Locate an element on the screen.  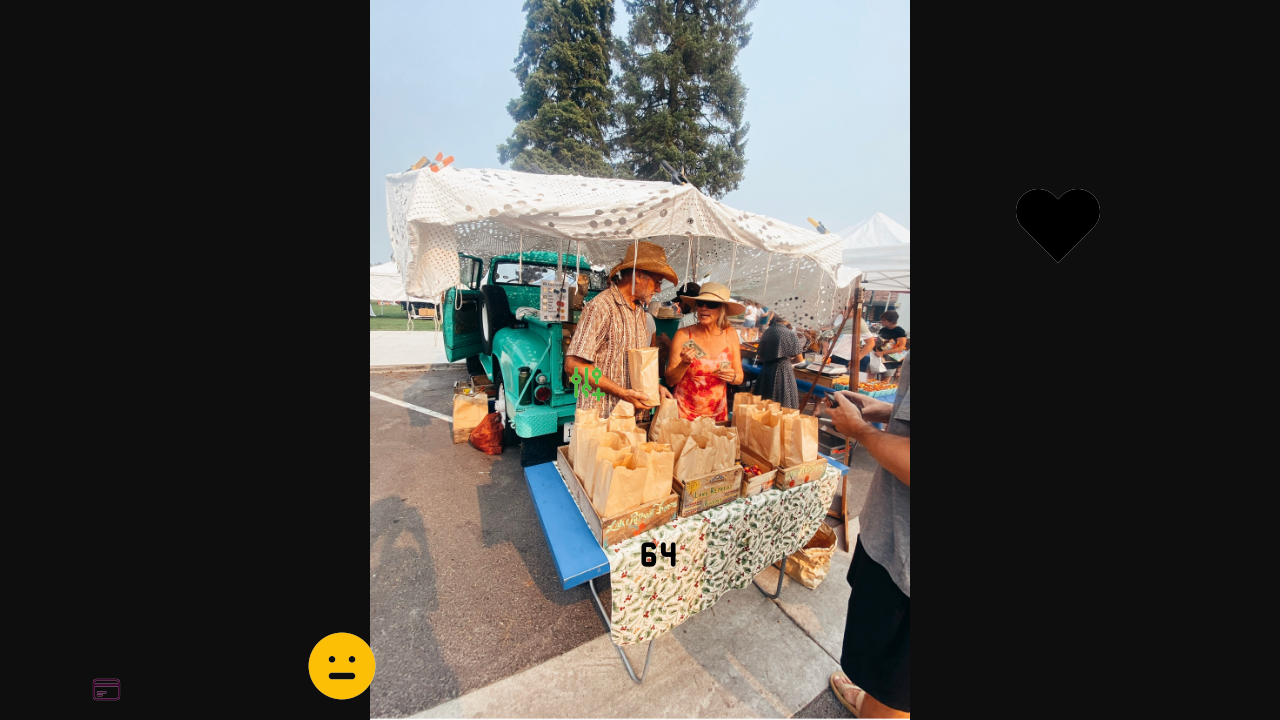
indicates a 64-bit system or application is located at coordinates (658, 554).